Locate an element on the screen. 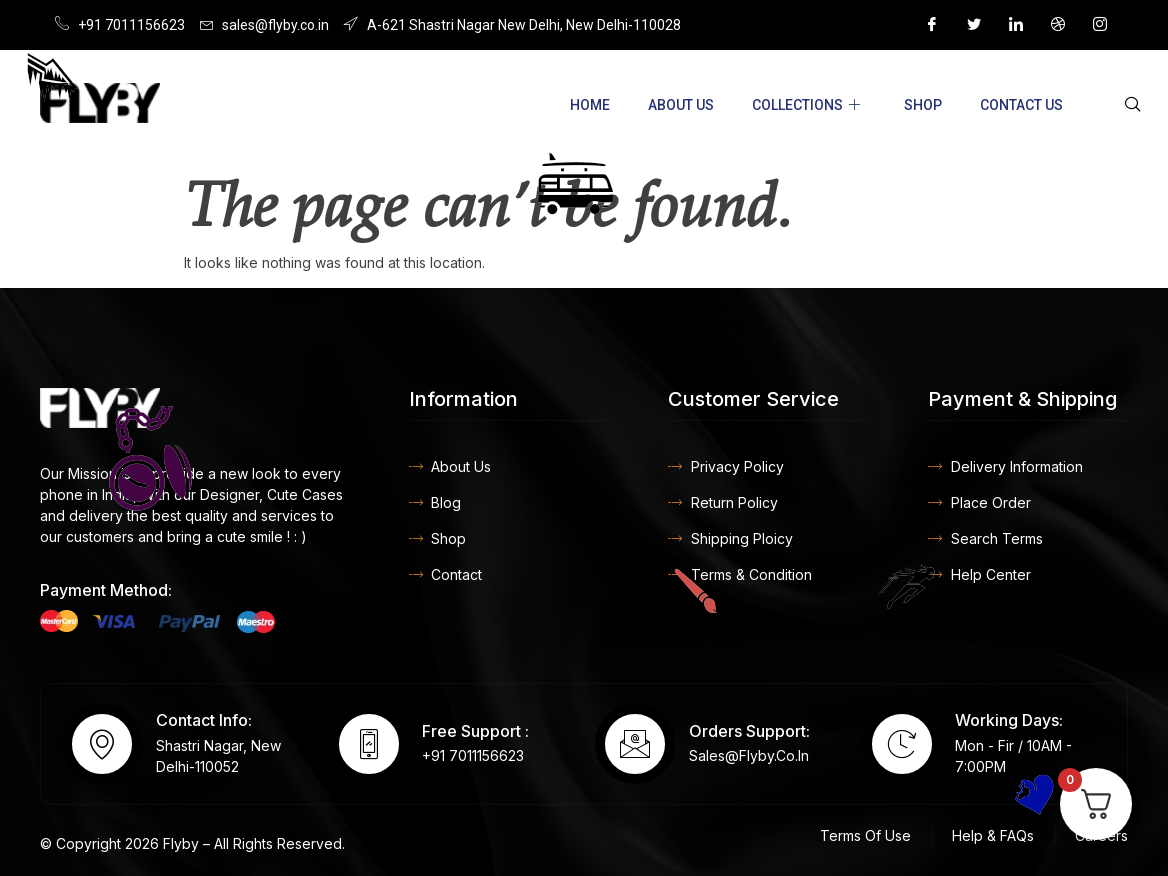 This screenshot has height=876, width=1168. view elapsed game time or timer is located at coordinates (150, 458).